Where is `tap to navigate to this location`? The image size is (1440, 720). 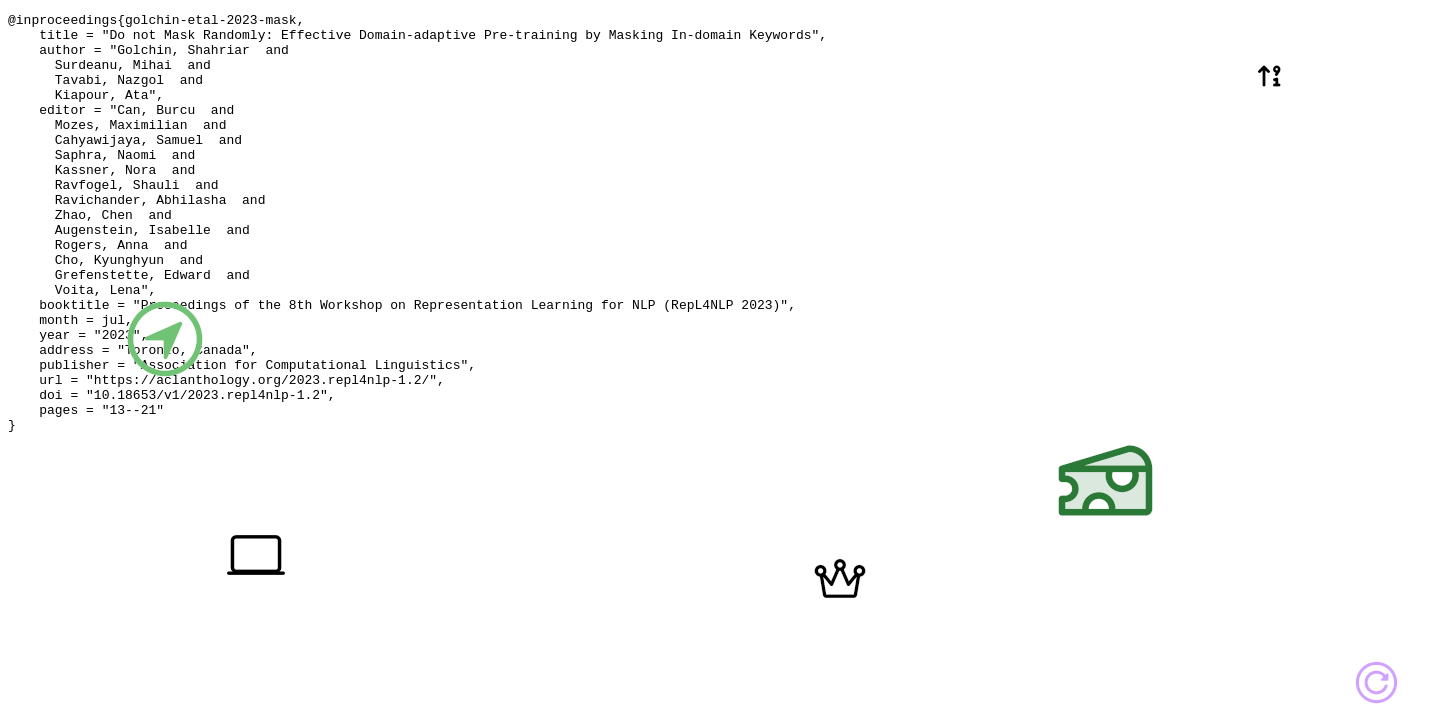
tap to navigate to this location is located at coordinates (165, 339).